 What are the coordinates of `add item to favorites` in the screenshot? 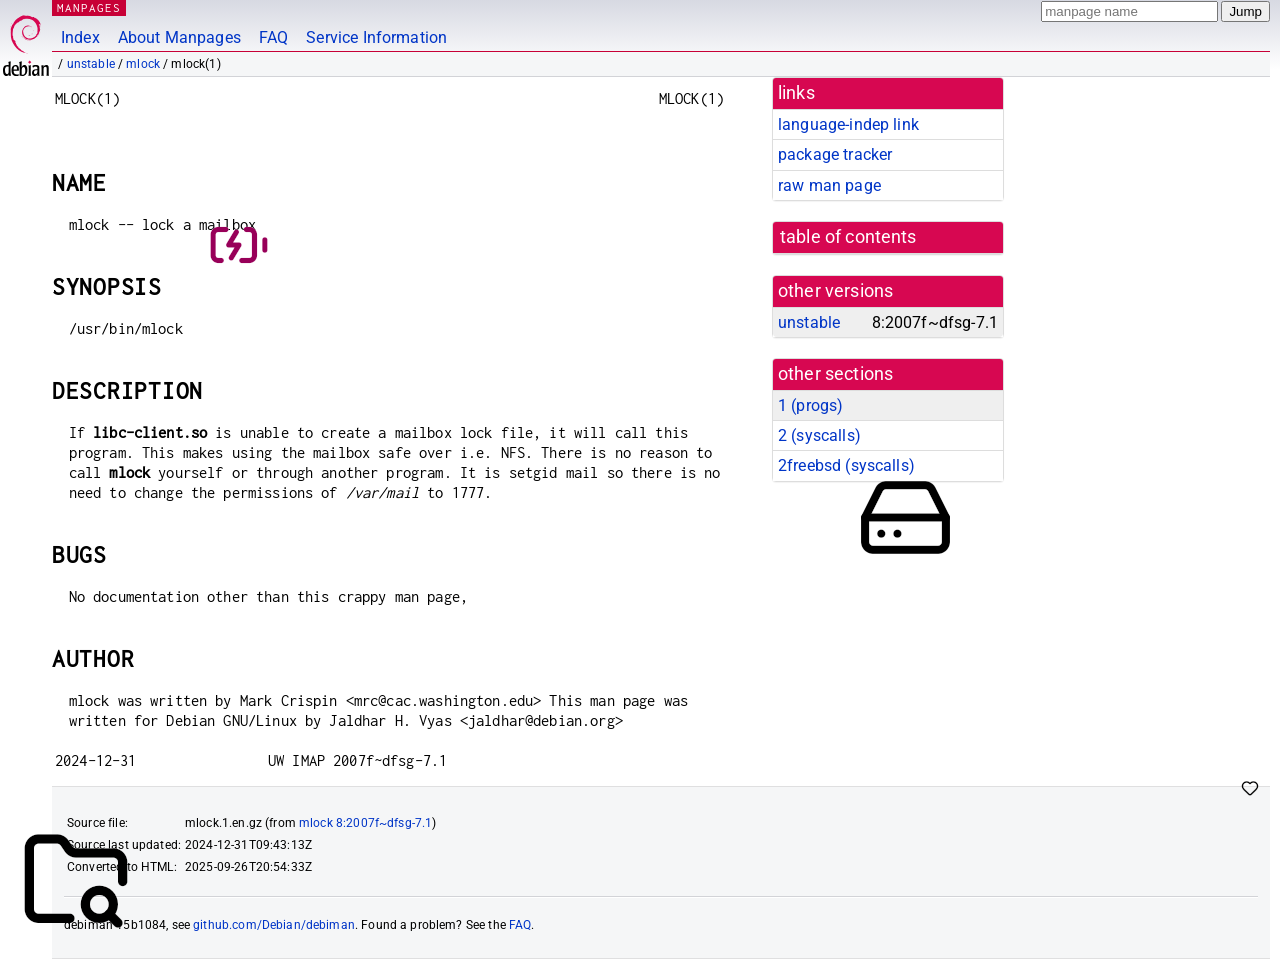 It's located at (1250, 788).